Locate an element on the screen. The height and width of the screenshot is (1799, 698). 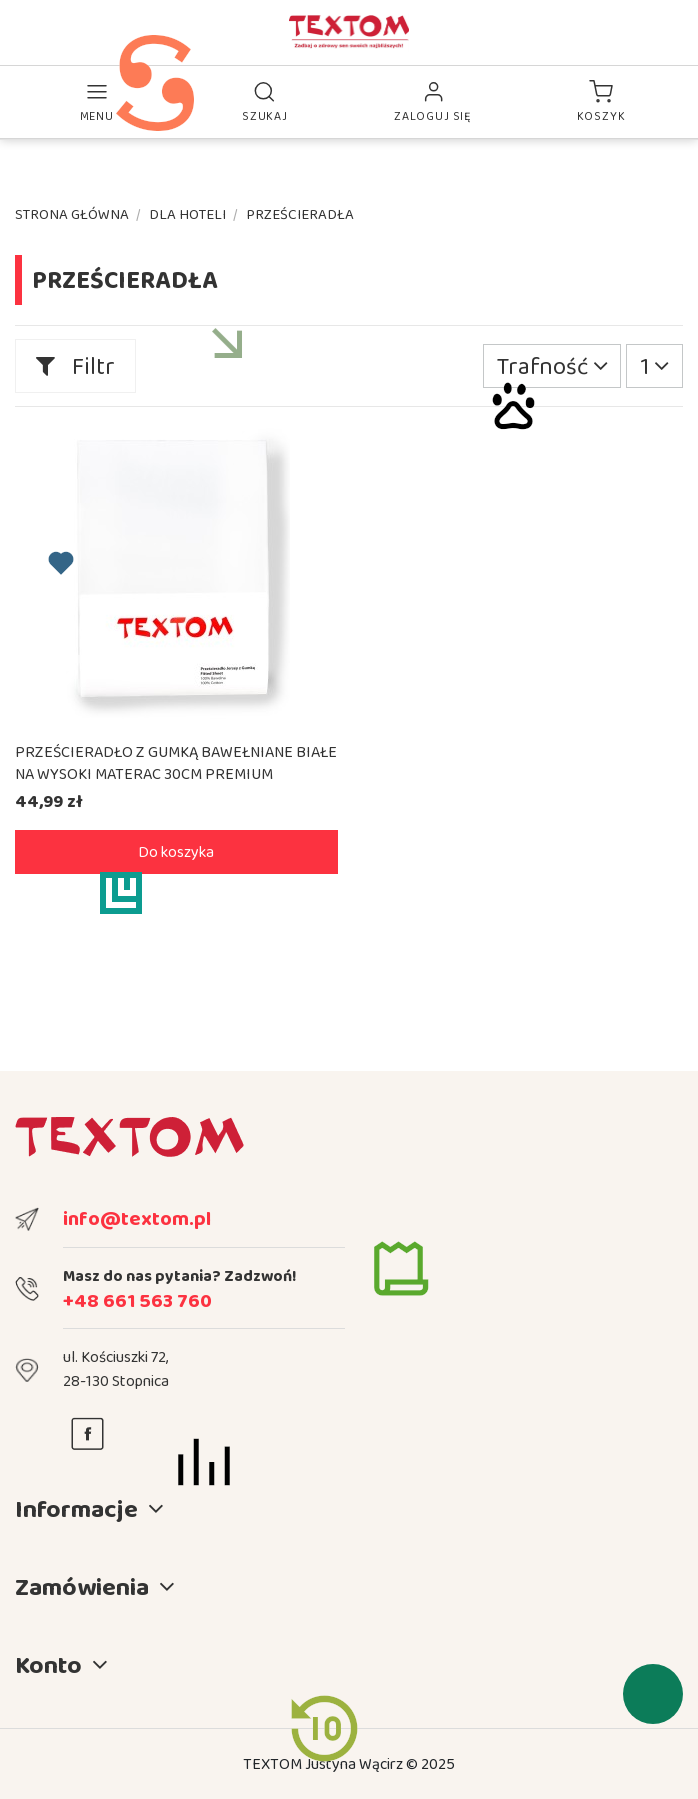
open Baidu app is located at coordinates (513, 405).